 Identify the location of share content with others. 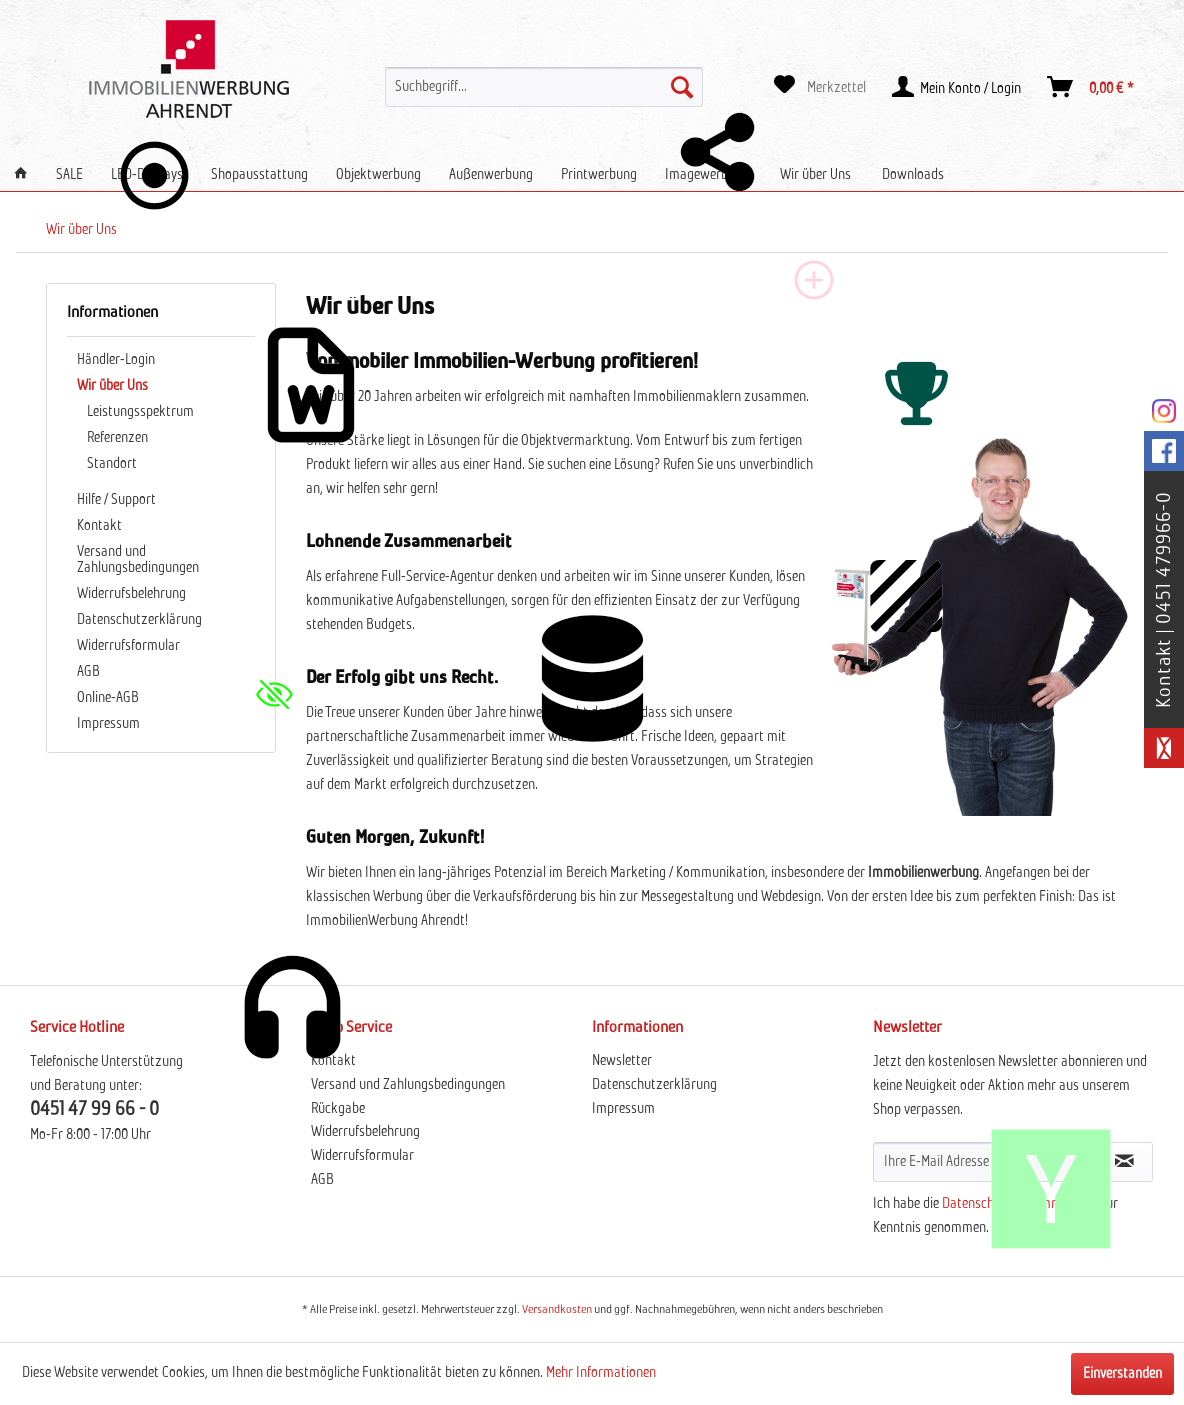
(720, 152).